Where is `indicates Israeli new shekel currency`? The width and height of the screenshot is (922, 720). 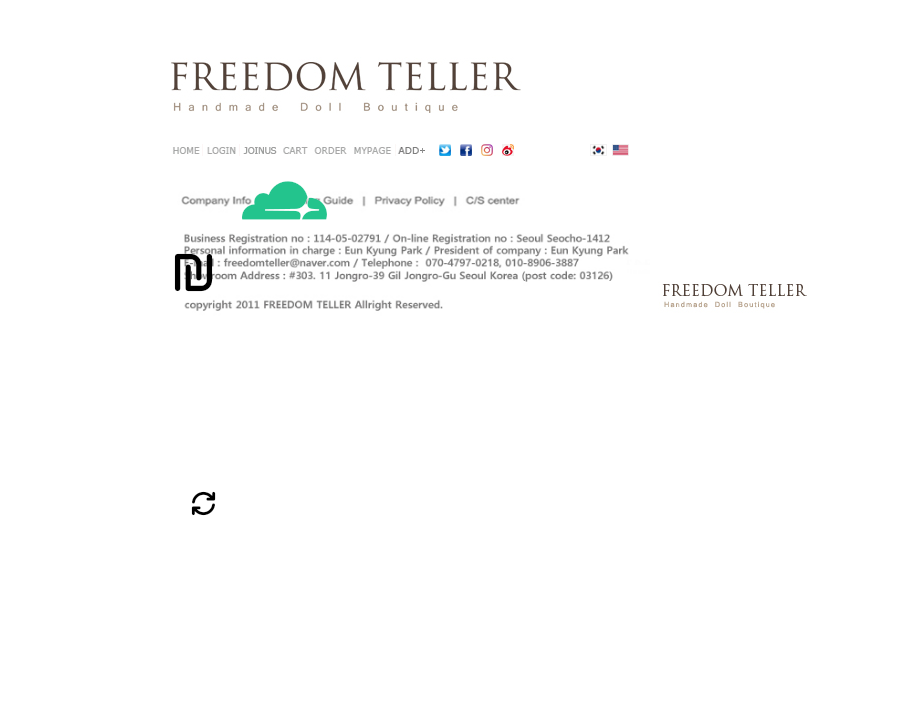 indicates Israeli new shekel currency is located at coordinates (193, 272).